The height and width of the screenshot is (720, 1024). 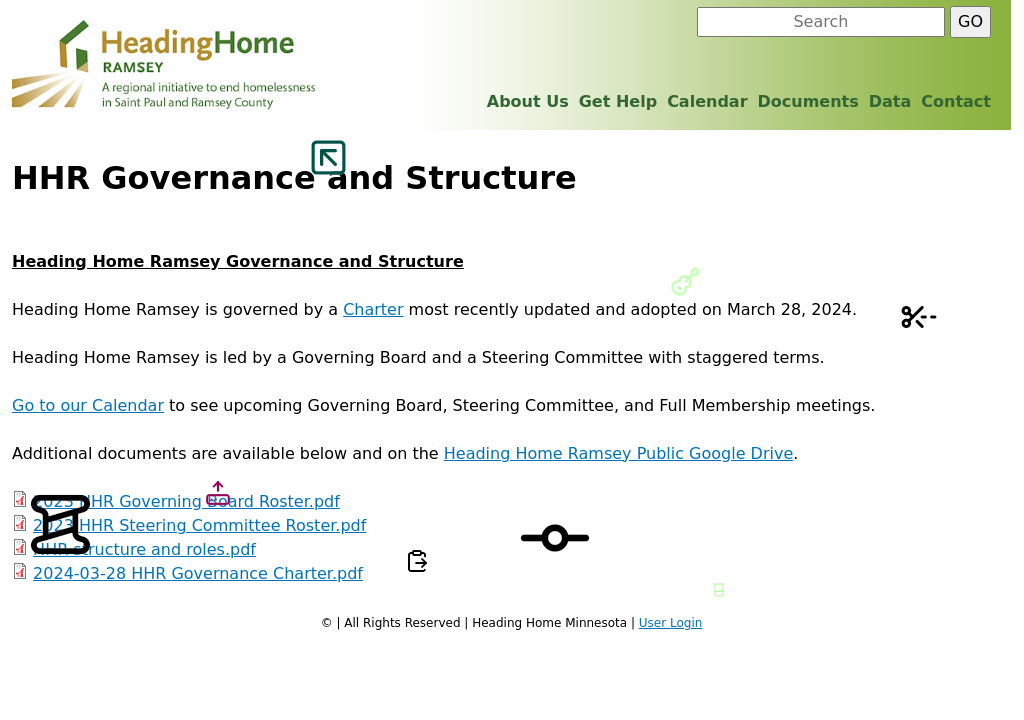 What do you see at coordinates (919, 317) in the screenshot?
I see `cut along the dotted line` at bounding box center [919, 317].